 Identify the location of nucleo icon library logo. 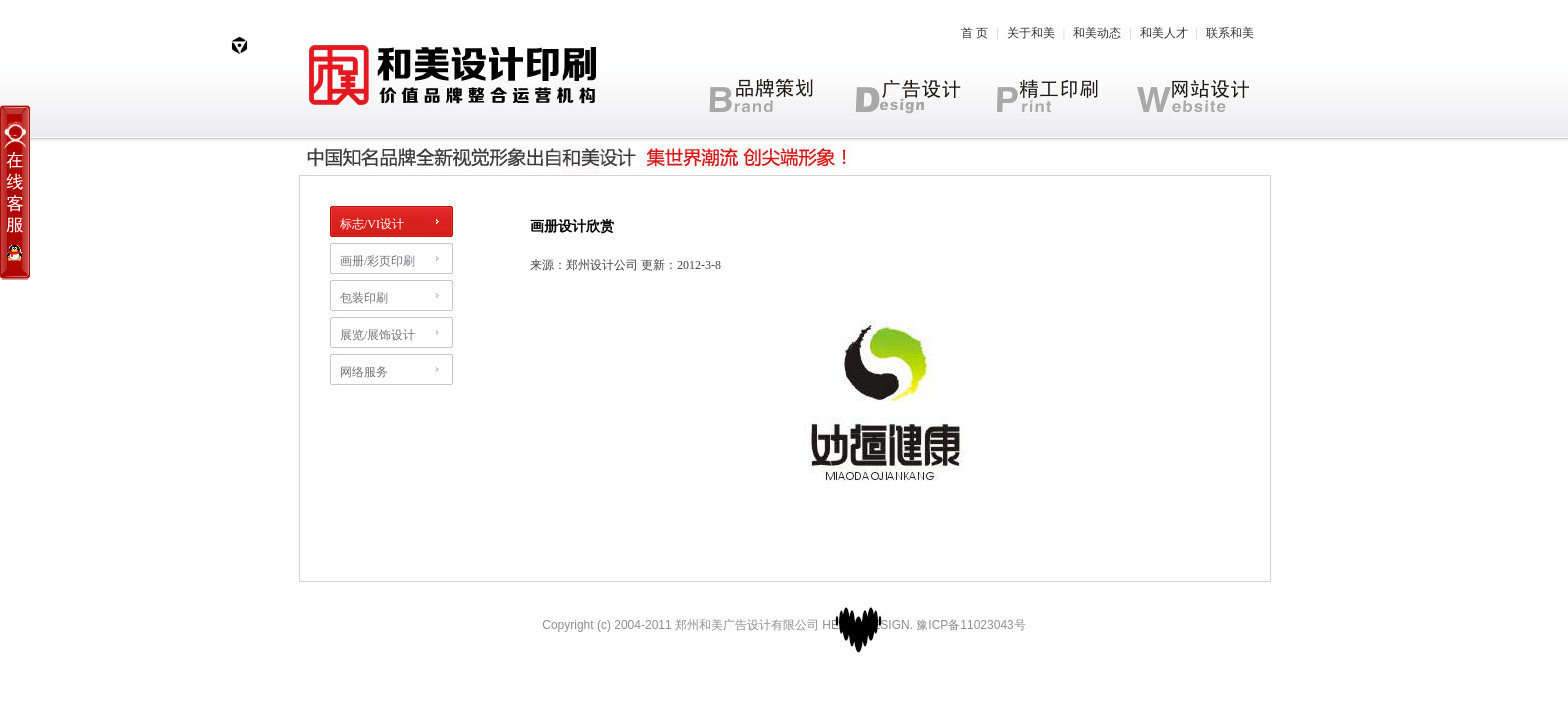
(239, 45).